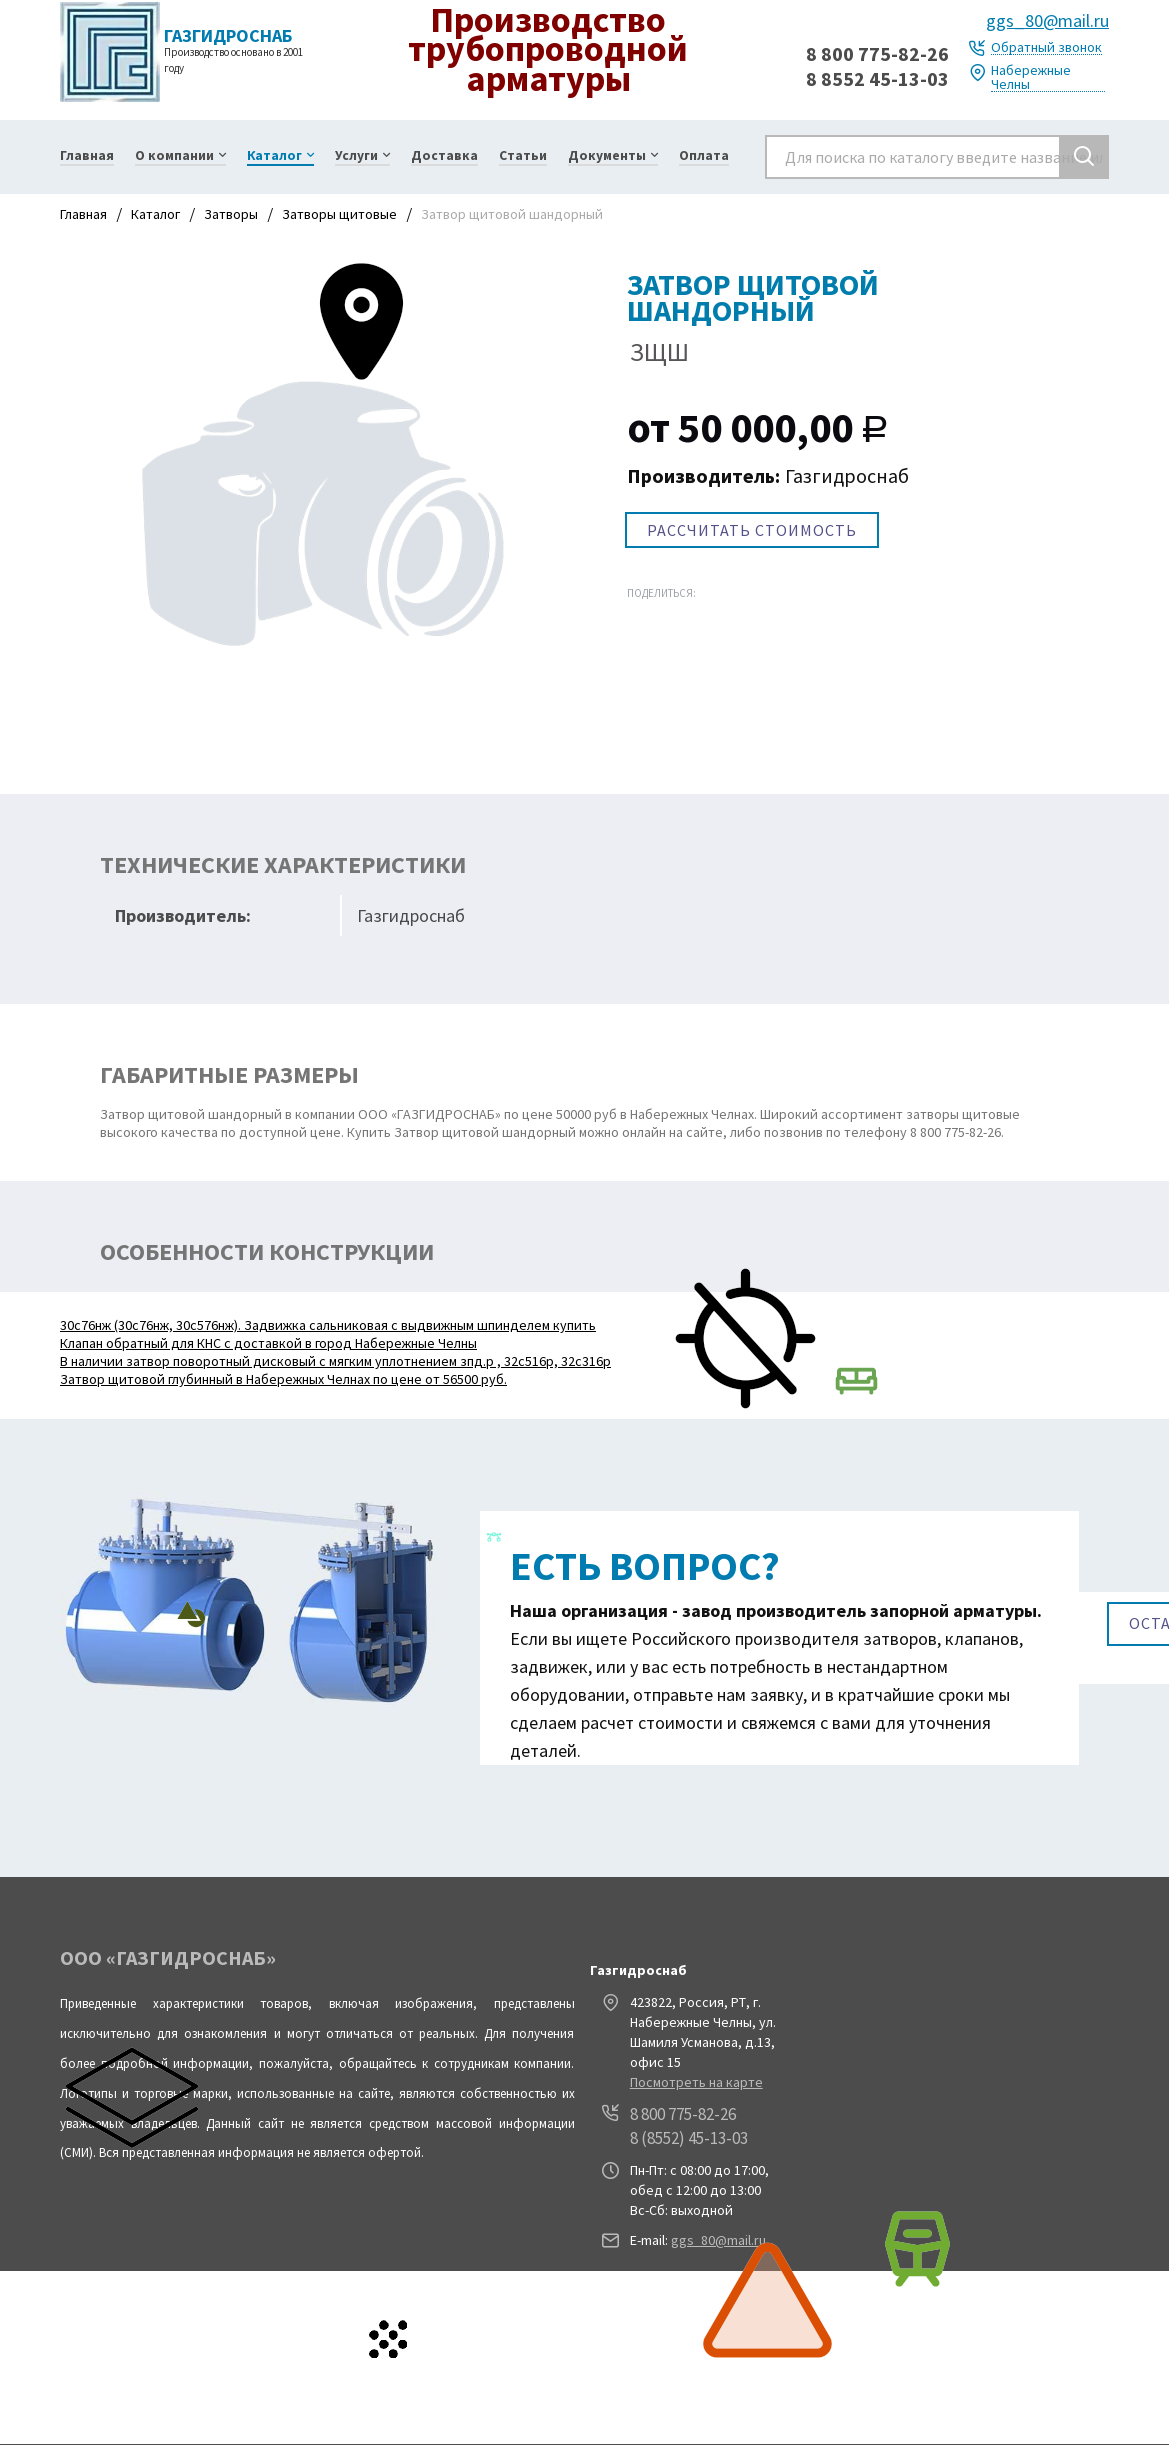 This screenshot has width=1169, height=2445. Describe the element at coordinates (132, 2100) in the screenshot. I see `view layers or stacked content` at that location.